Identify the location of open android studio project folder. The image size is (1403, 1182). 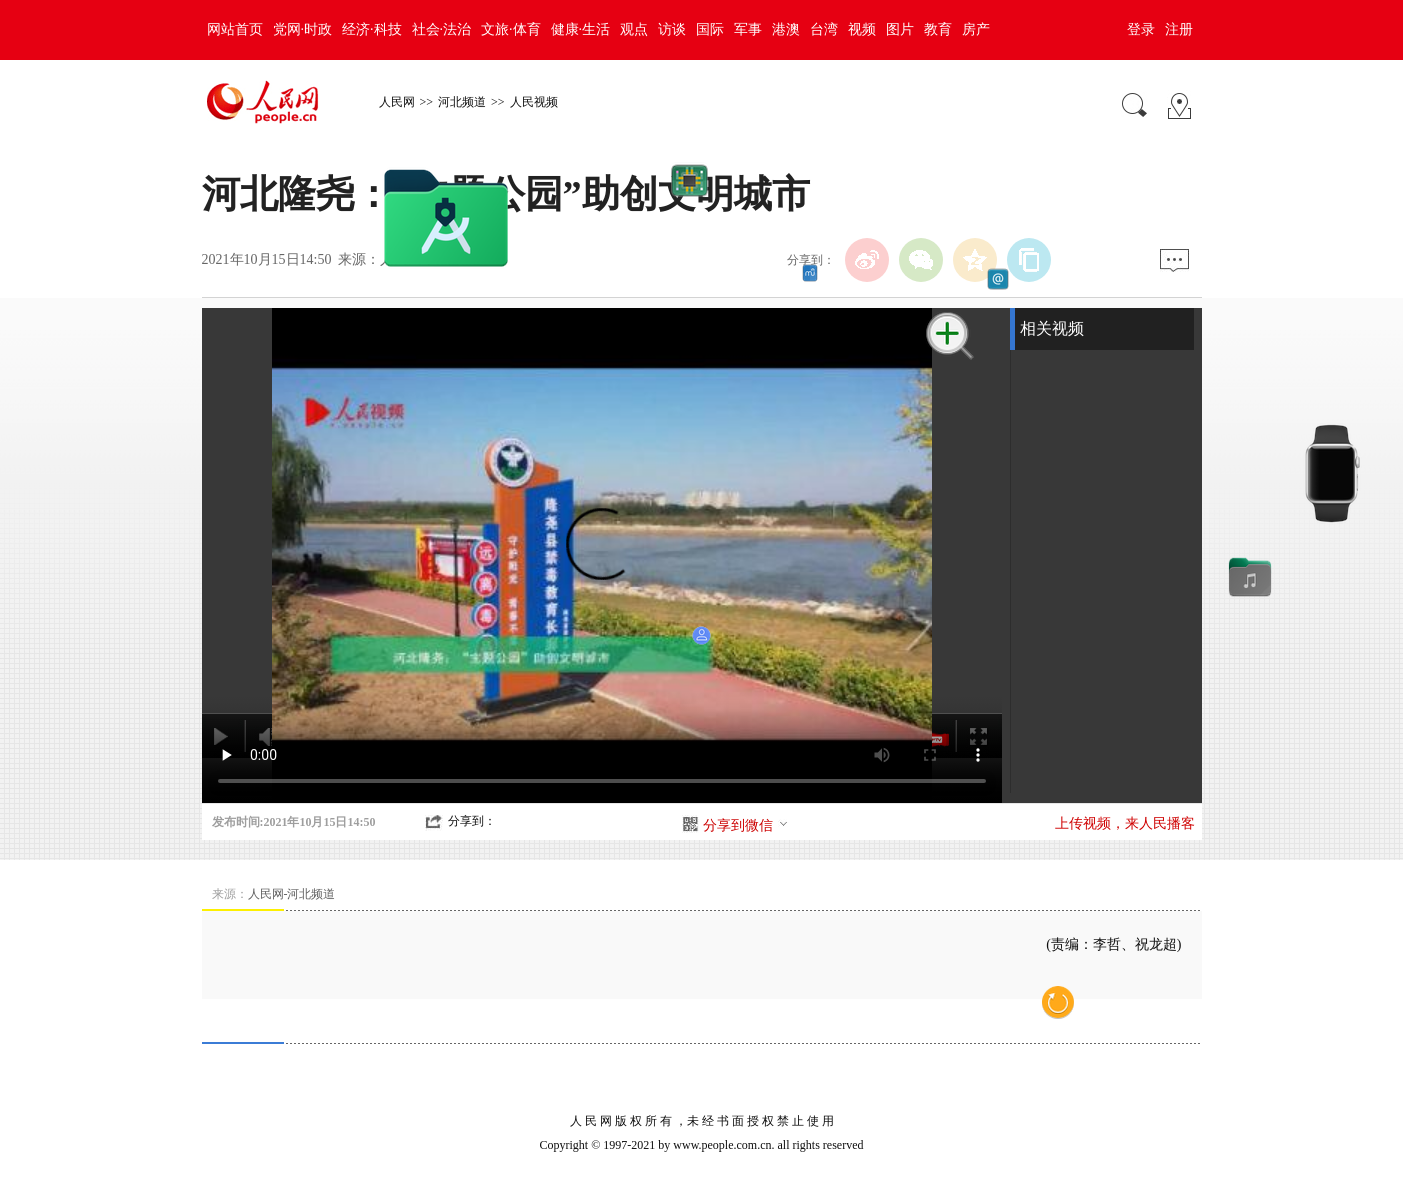
(445, 221).